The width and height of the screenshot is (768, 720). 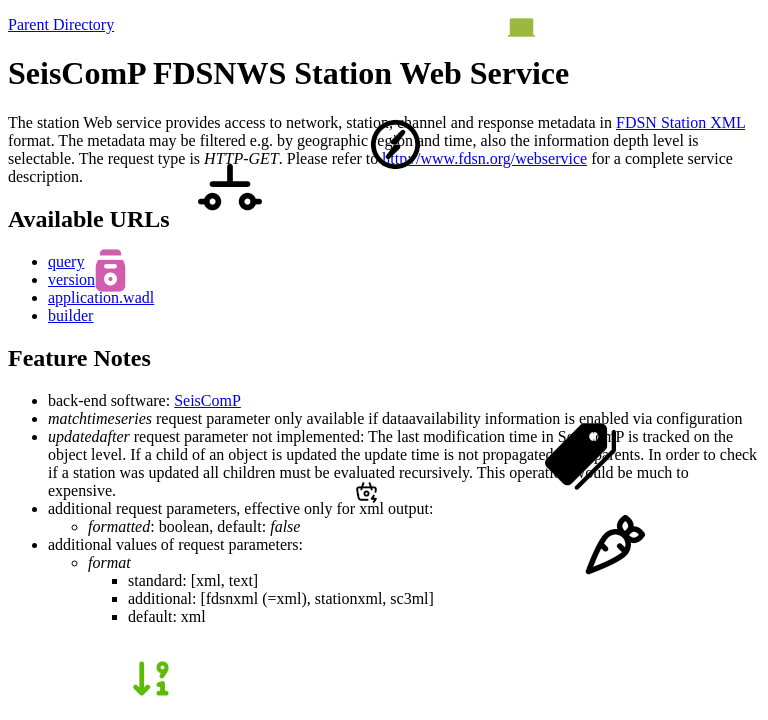 What do you see at coordinates (580, 456) in the screenshot?
I see `view or manage tags` at bounding box center [580, 456].